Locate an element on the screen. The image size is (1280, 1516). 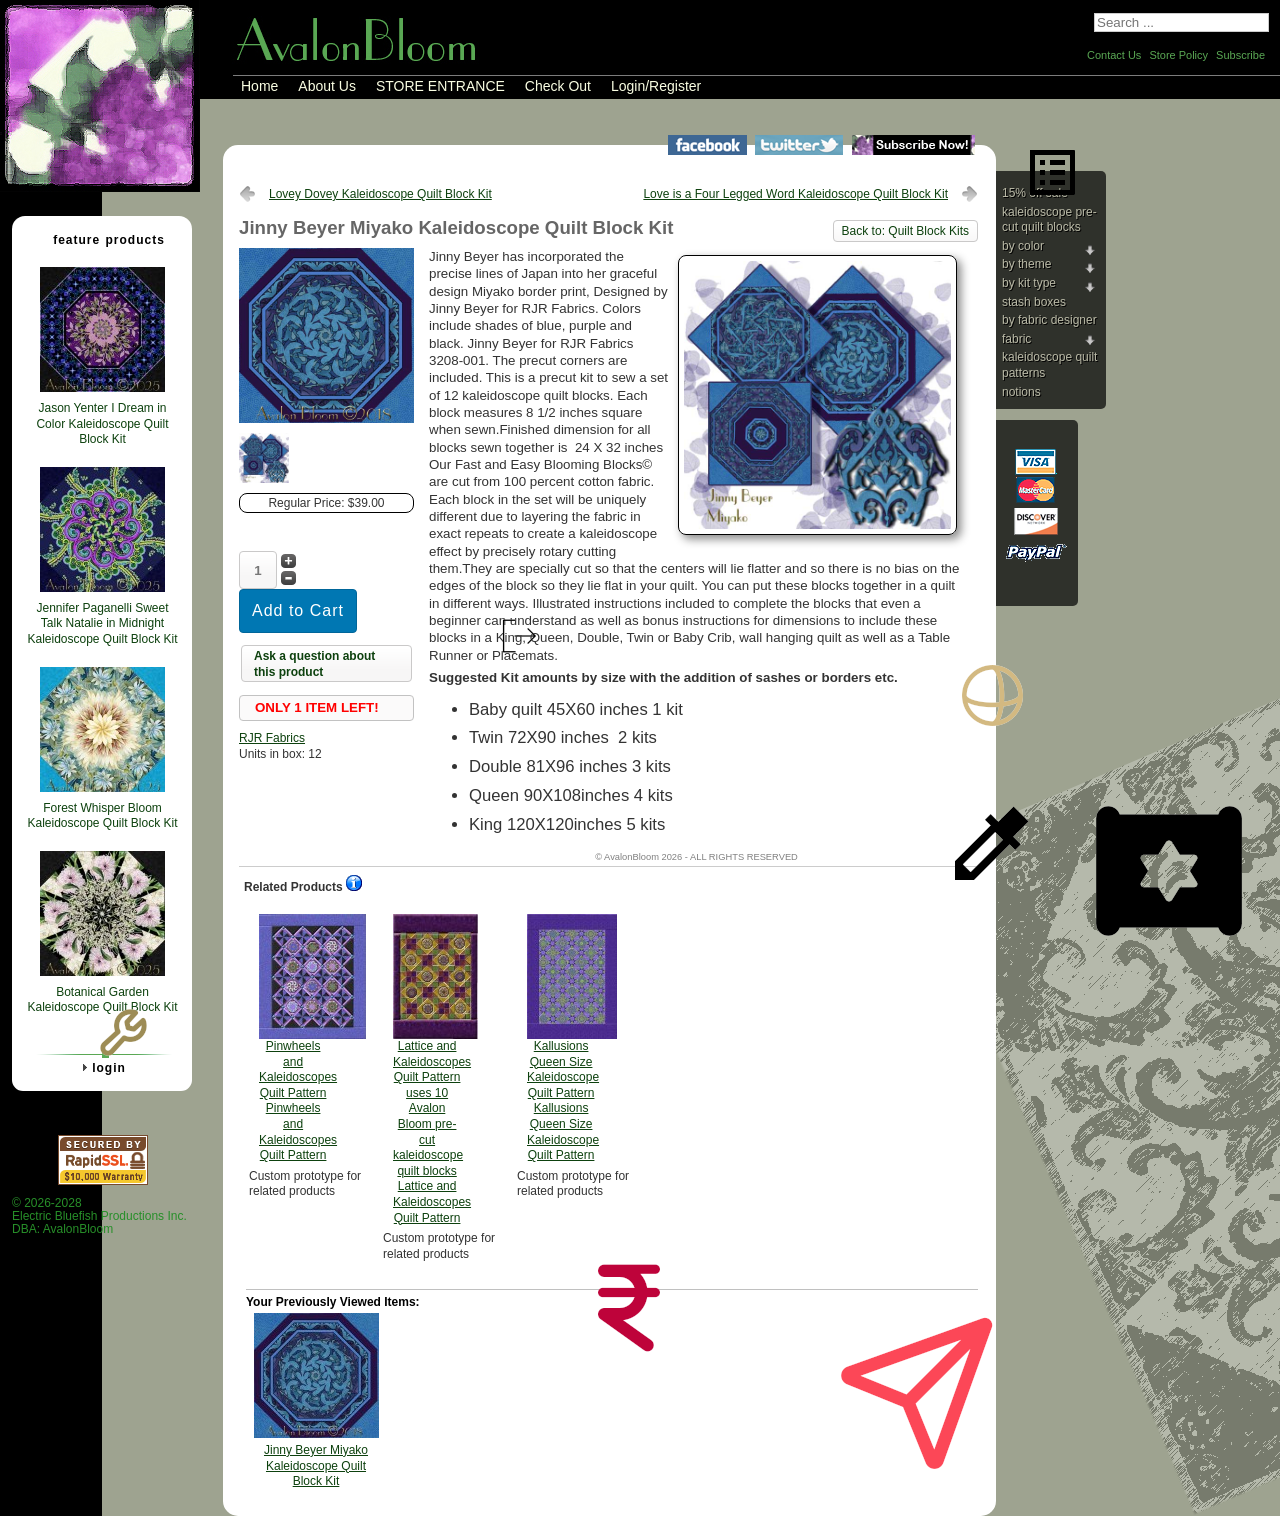
view price in indian rupees is located at coordinates (629, 1308).